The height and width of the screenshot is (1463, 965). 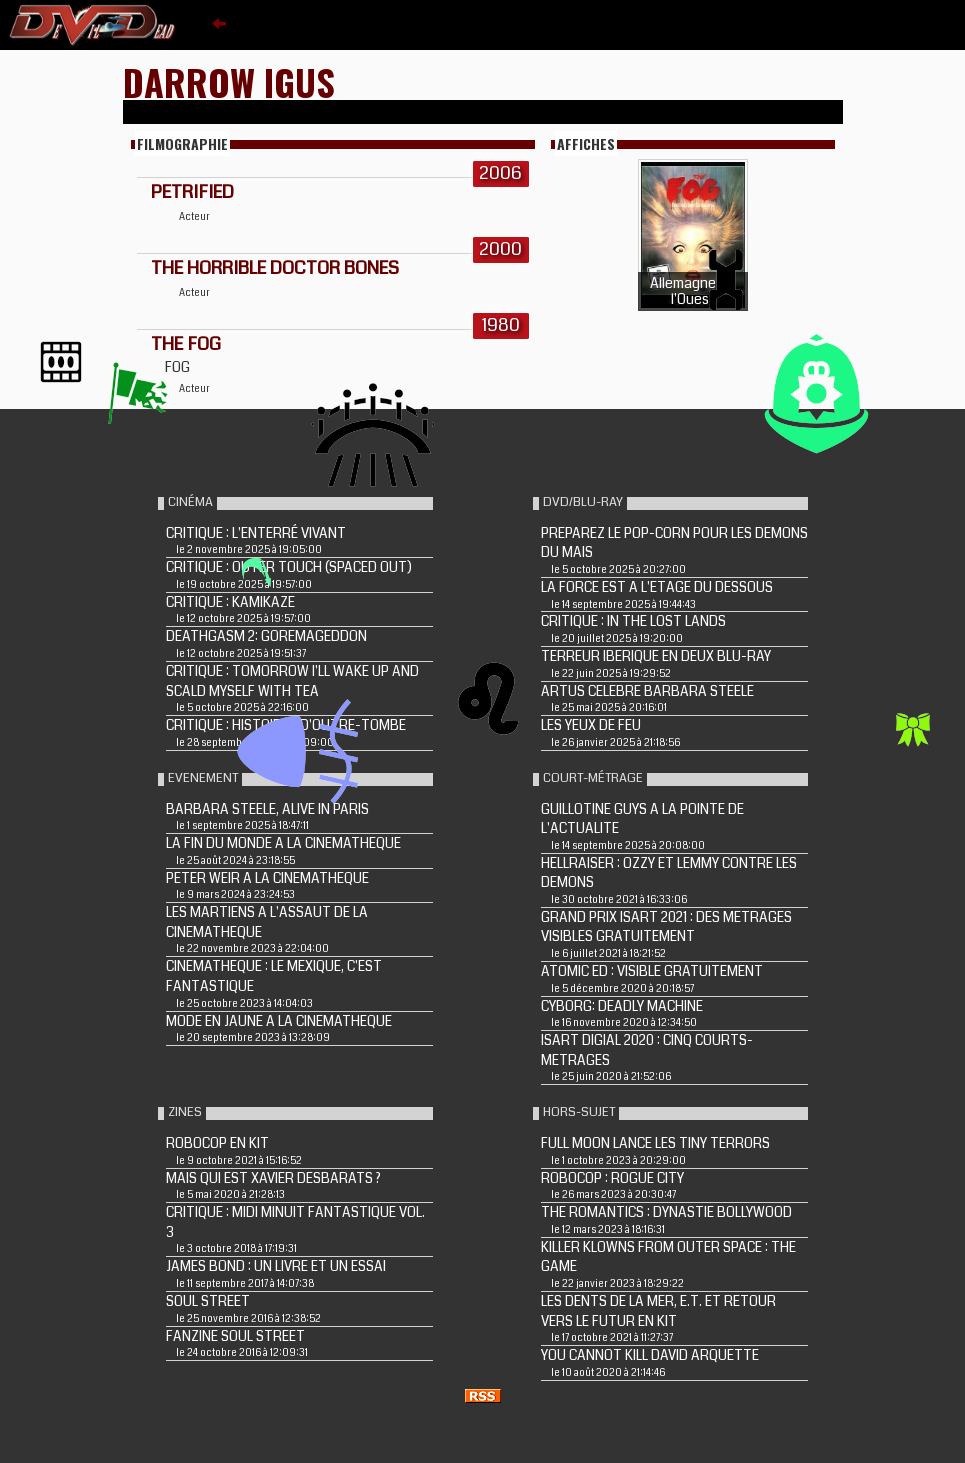 What do you see at coordinates (137, 393) in the screenshot?
I see `indicates a defeated faction or conquered territory` at bounding box center [137, 393].